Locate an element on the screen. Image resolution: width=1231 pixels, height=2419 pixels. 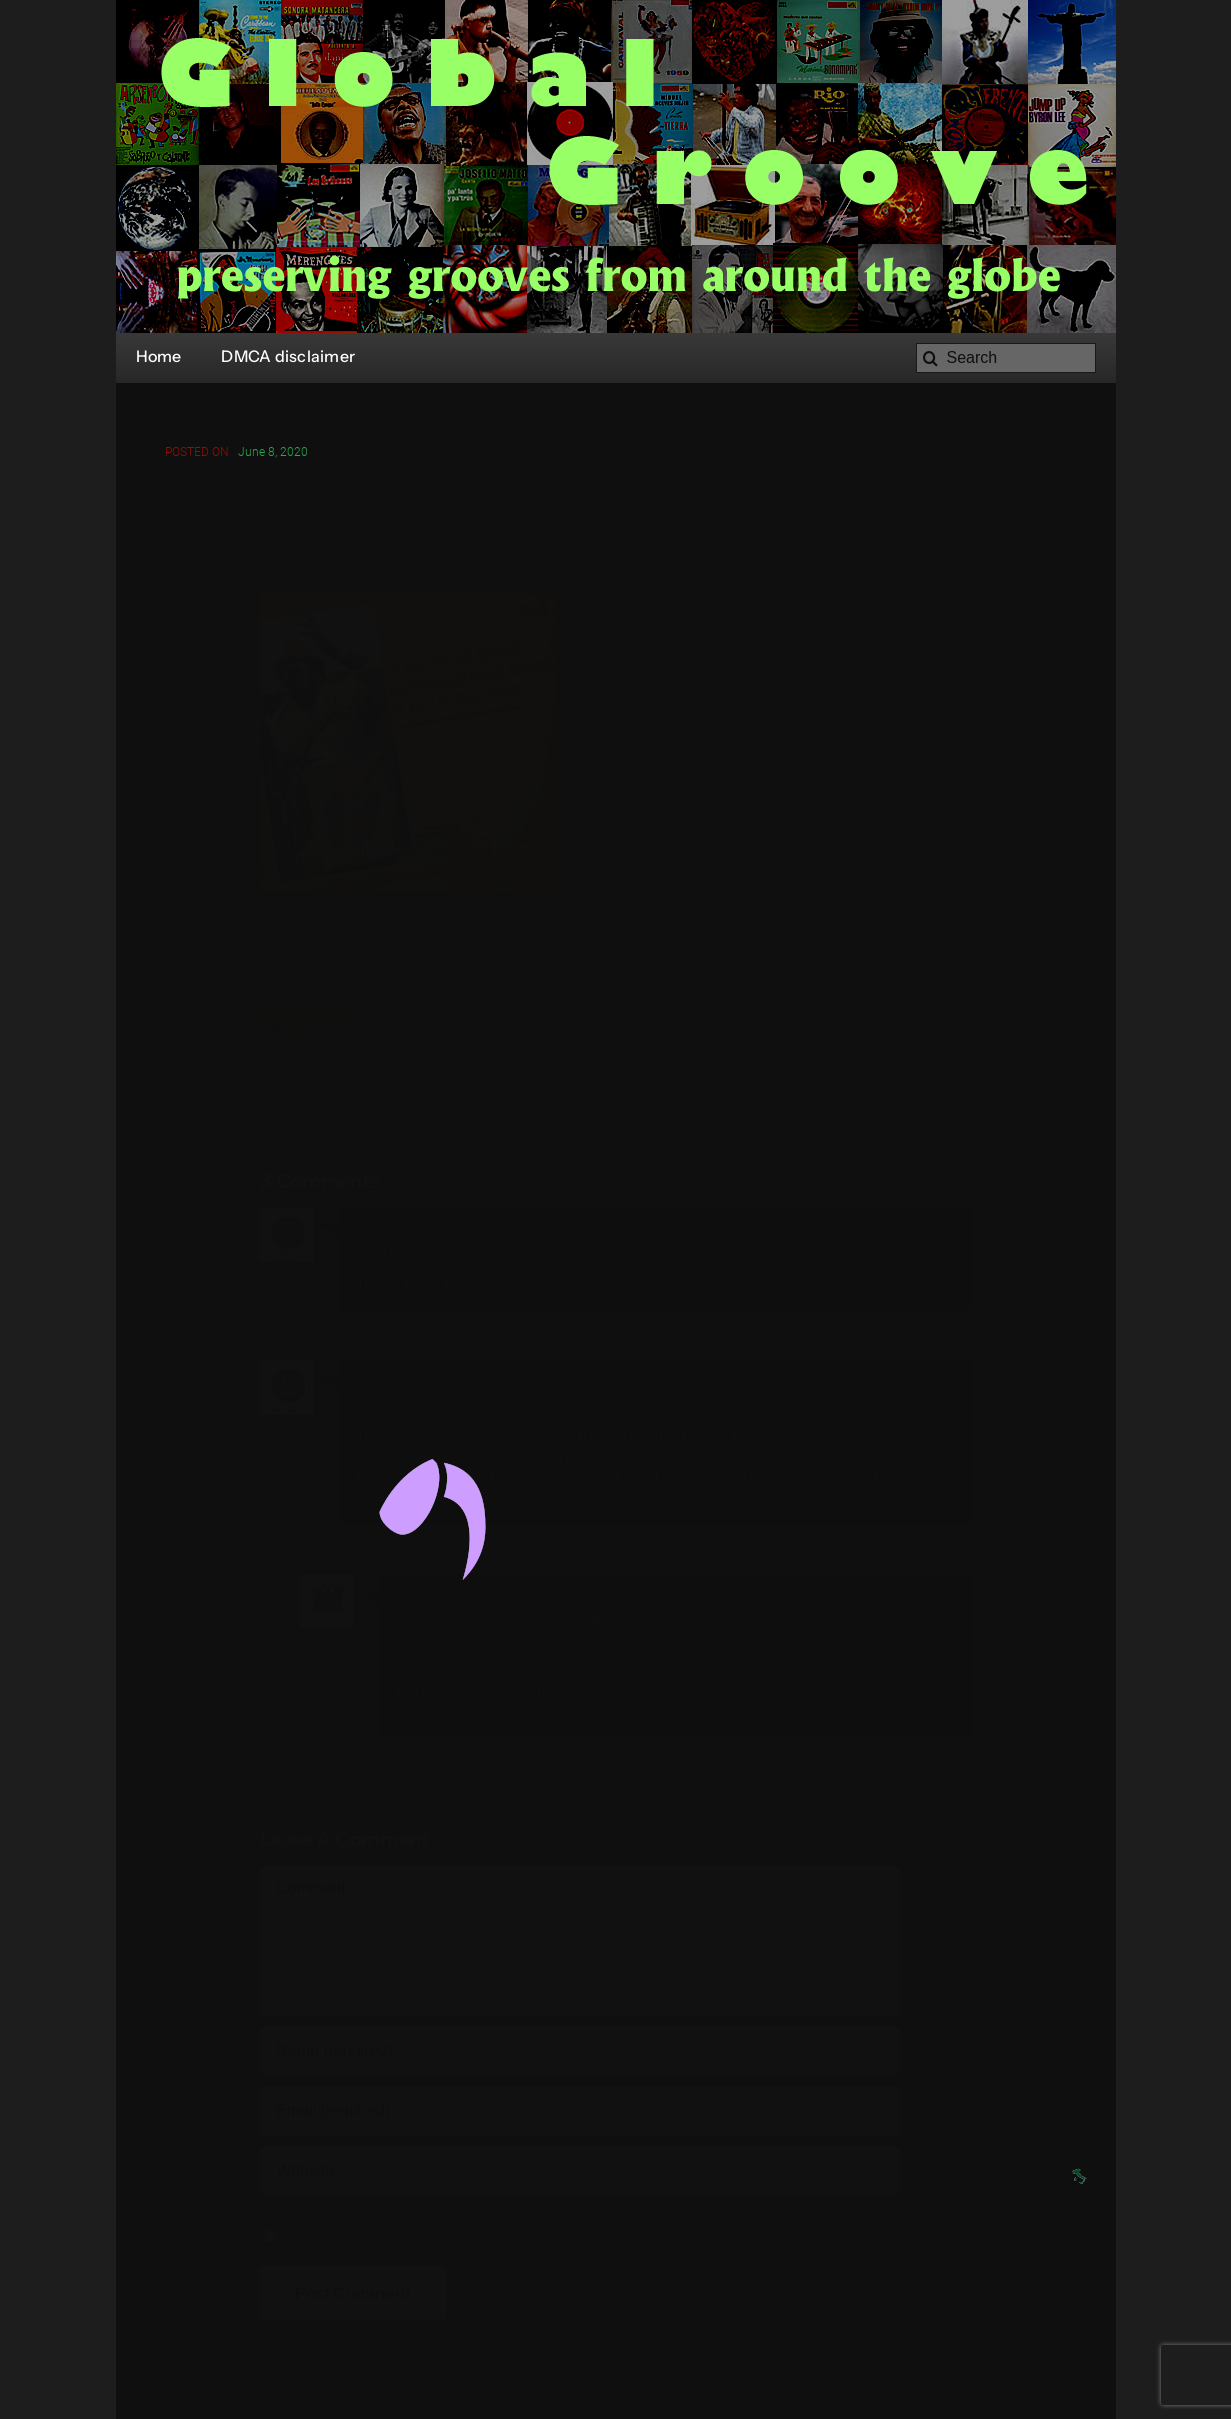
select italy as your country or region is located at coordinates (1079, 2176).